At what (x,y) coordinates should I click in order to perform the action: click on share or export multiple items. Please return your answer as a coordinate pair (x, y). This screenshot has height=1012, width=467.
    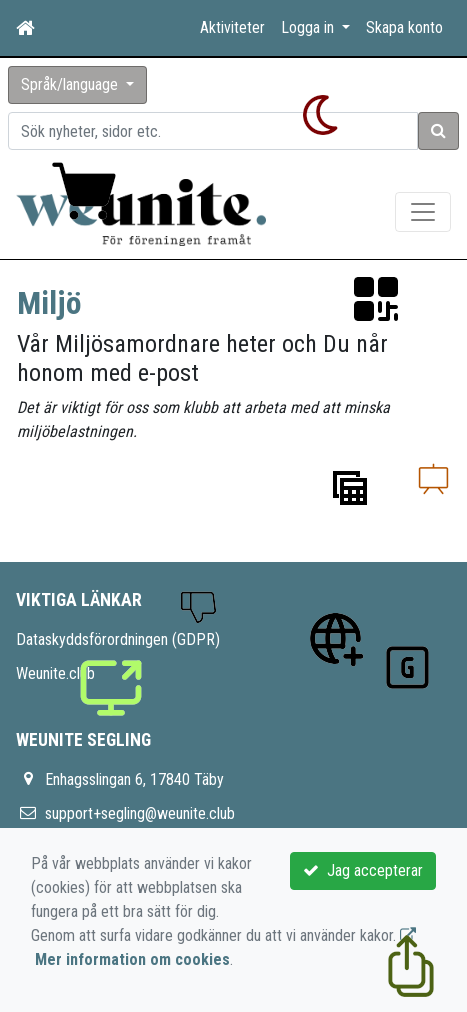
    Looking at the image, I should click on (411, 966).